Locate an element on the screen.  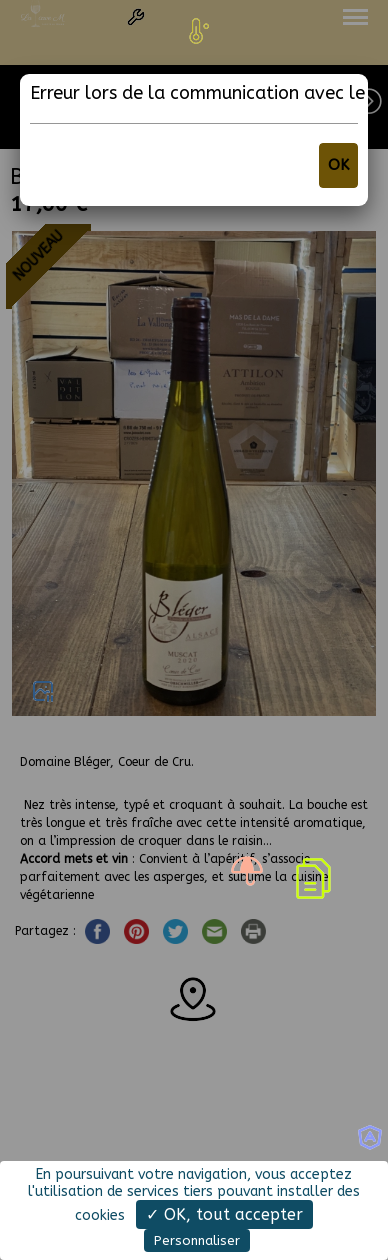
view all files is located at coordinates (313, 878).